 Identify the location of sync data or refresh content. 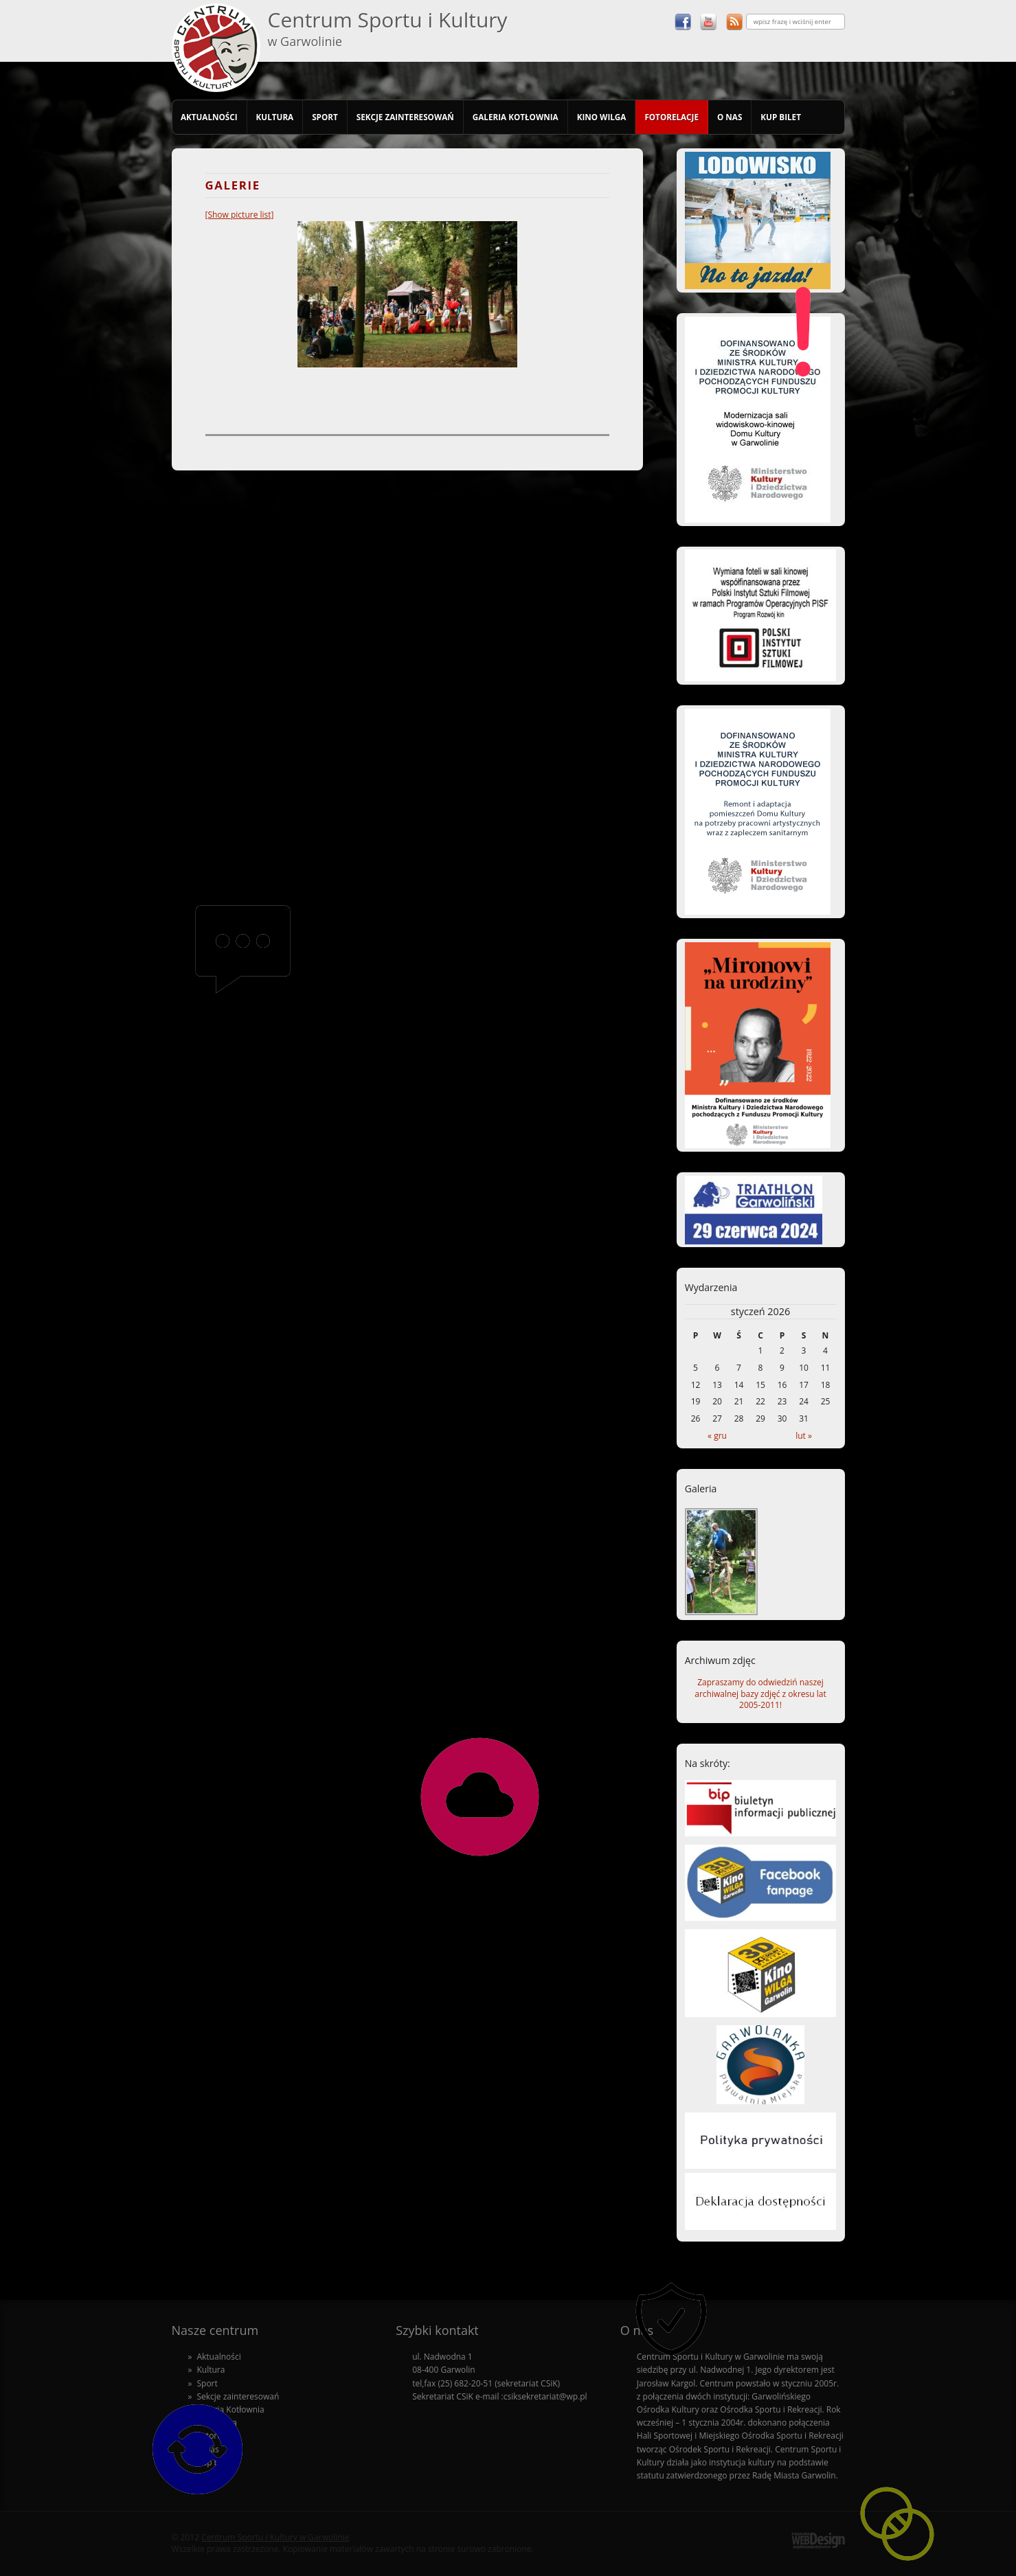
(197, 2449).